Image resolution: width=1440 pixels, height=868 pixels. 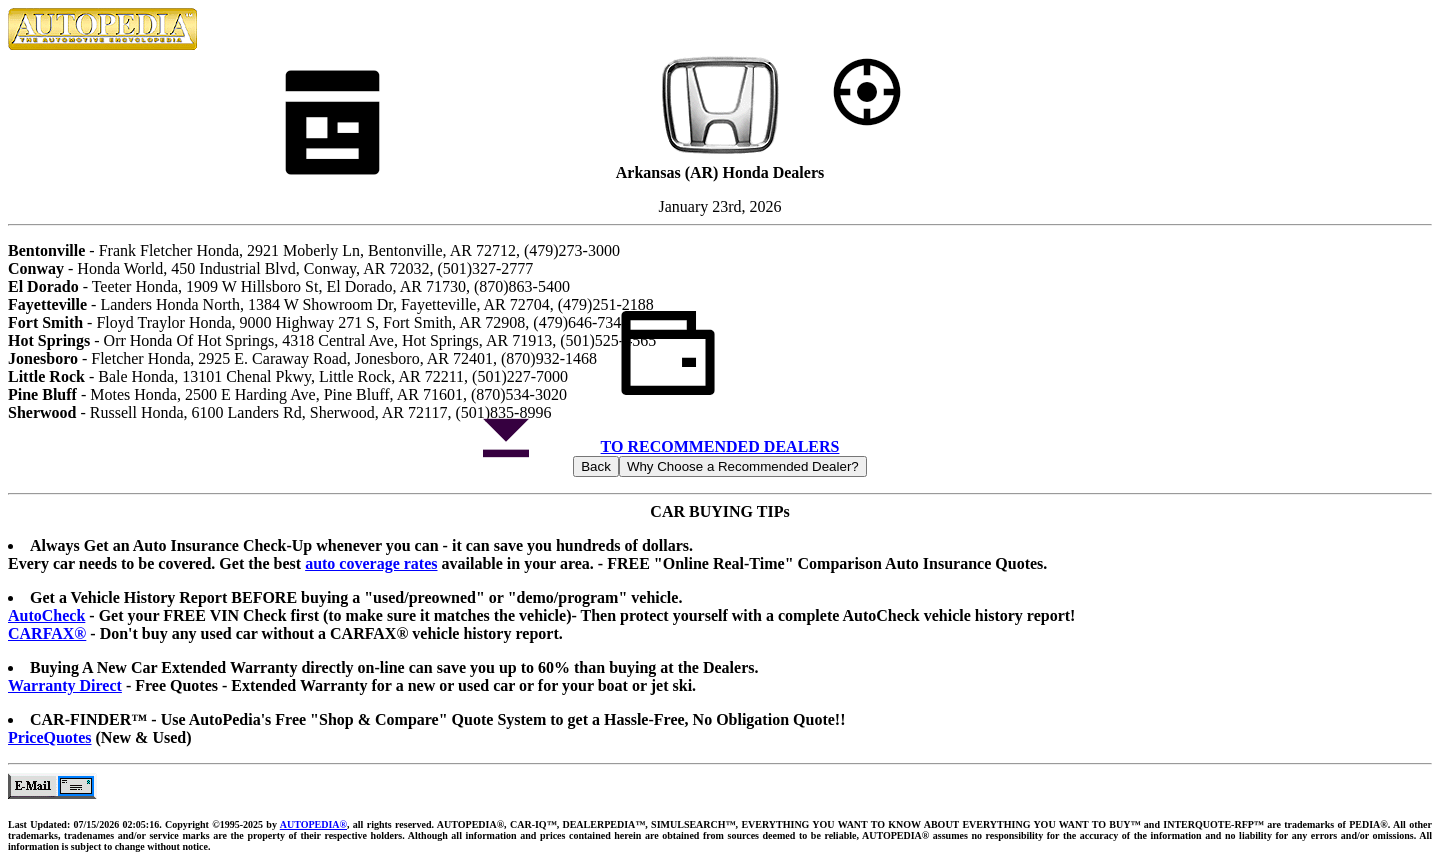 What do you see at coordinates (332, 122) in the screenshot?
I see `open Apple Pages document` at bounding box center [332, 122].